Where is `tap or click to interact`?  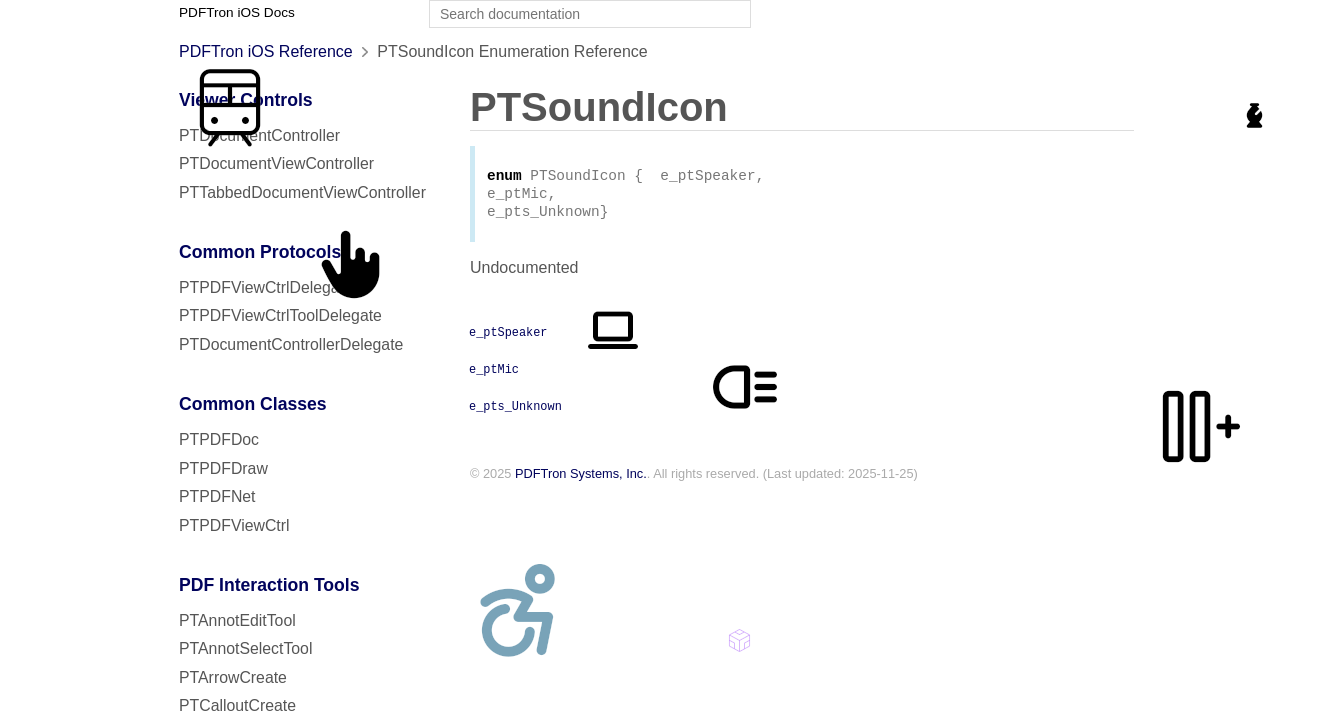
tap or click to interact is located at coordinates (350, 264).